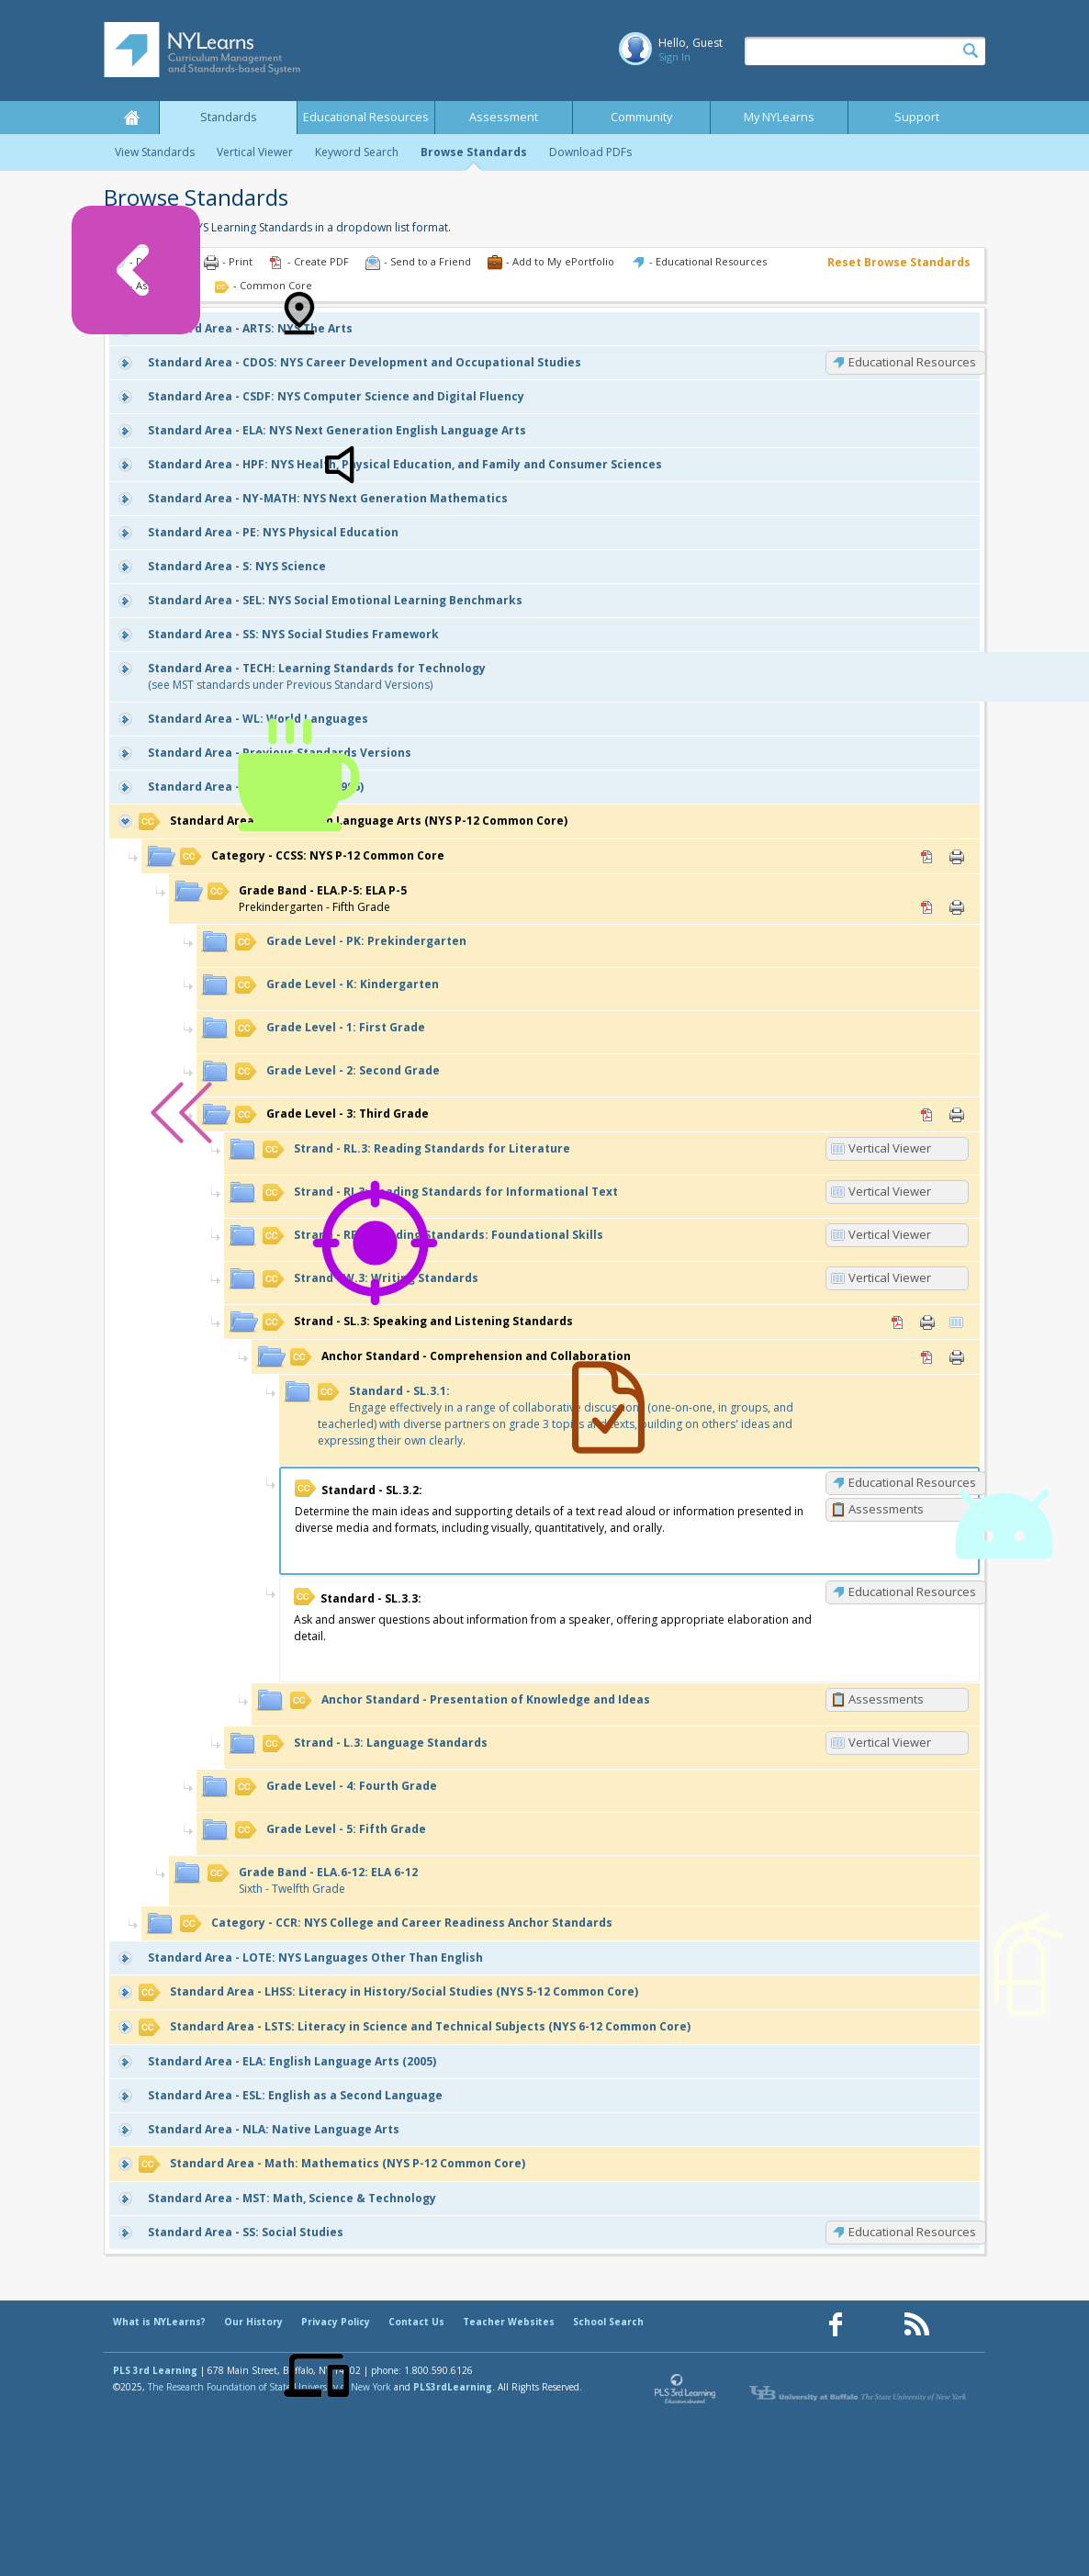 The image size is (1089, 2576). Describe the element at coordinates (342, 465) in the screenshot. I see `mute or unmute audio` at that location.